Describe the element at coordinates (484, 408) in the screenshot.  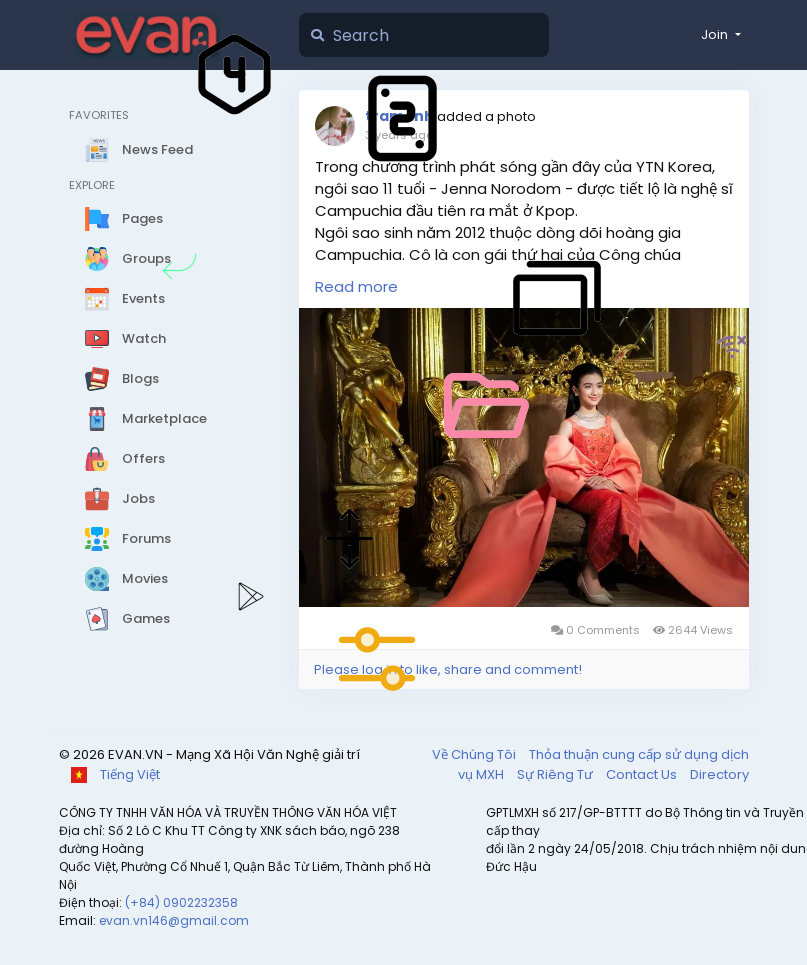
I see `open folder to view contents` at that location.